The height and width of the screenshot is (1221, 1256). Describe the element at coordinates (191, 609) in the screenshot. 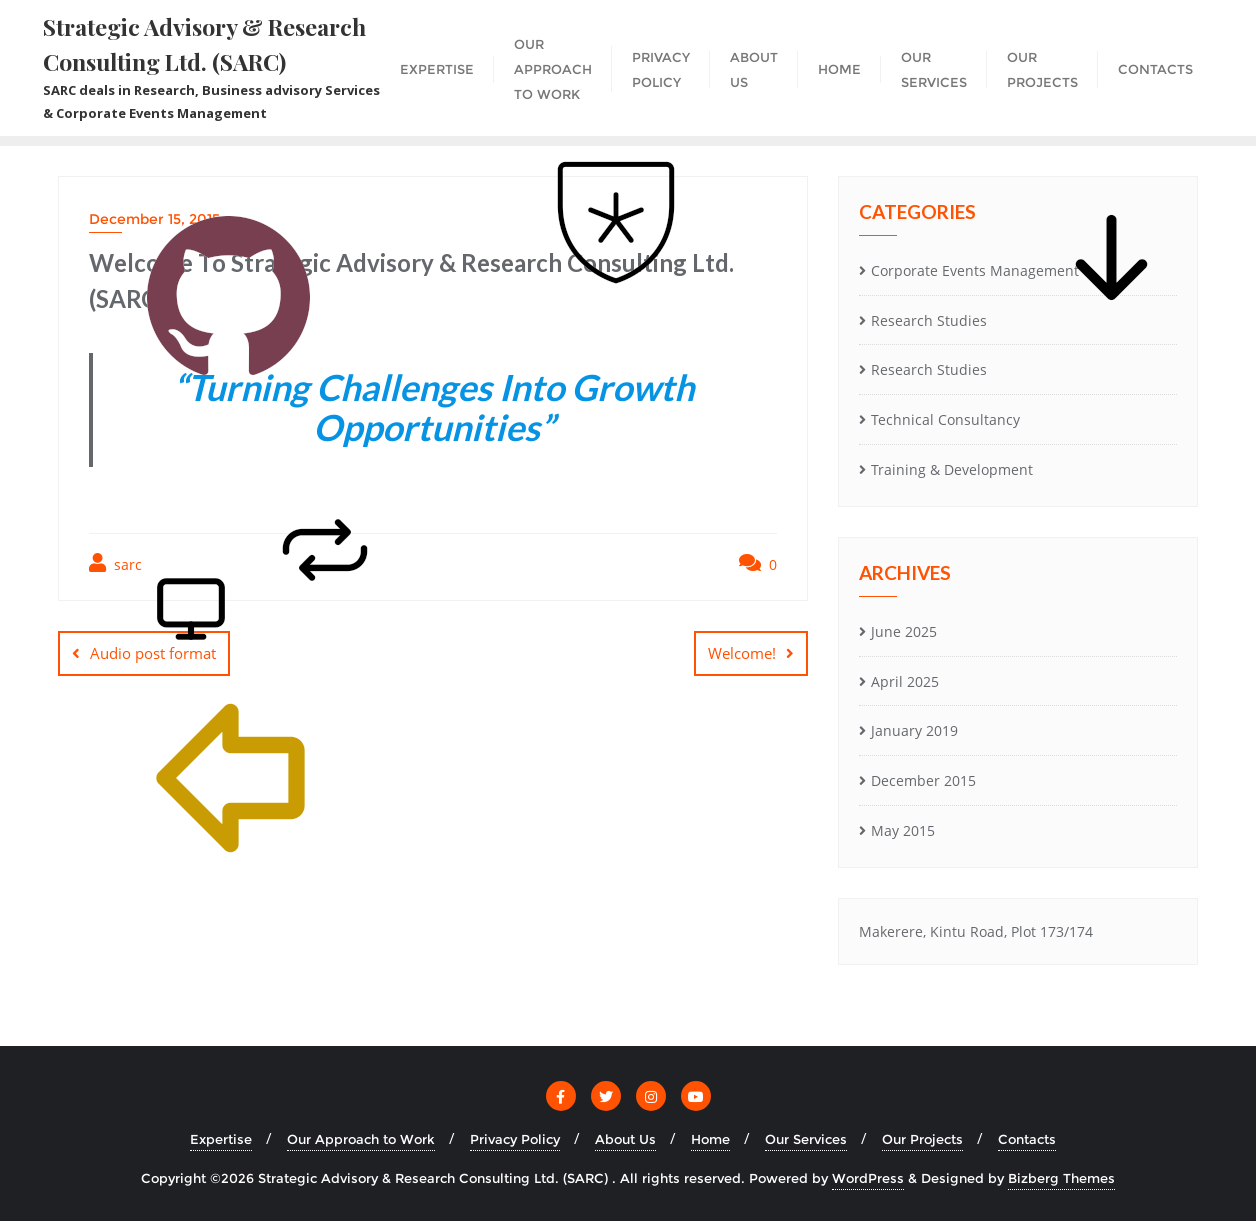

I see `switch to desktop display mode` at that location.